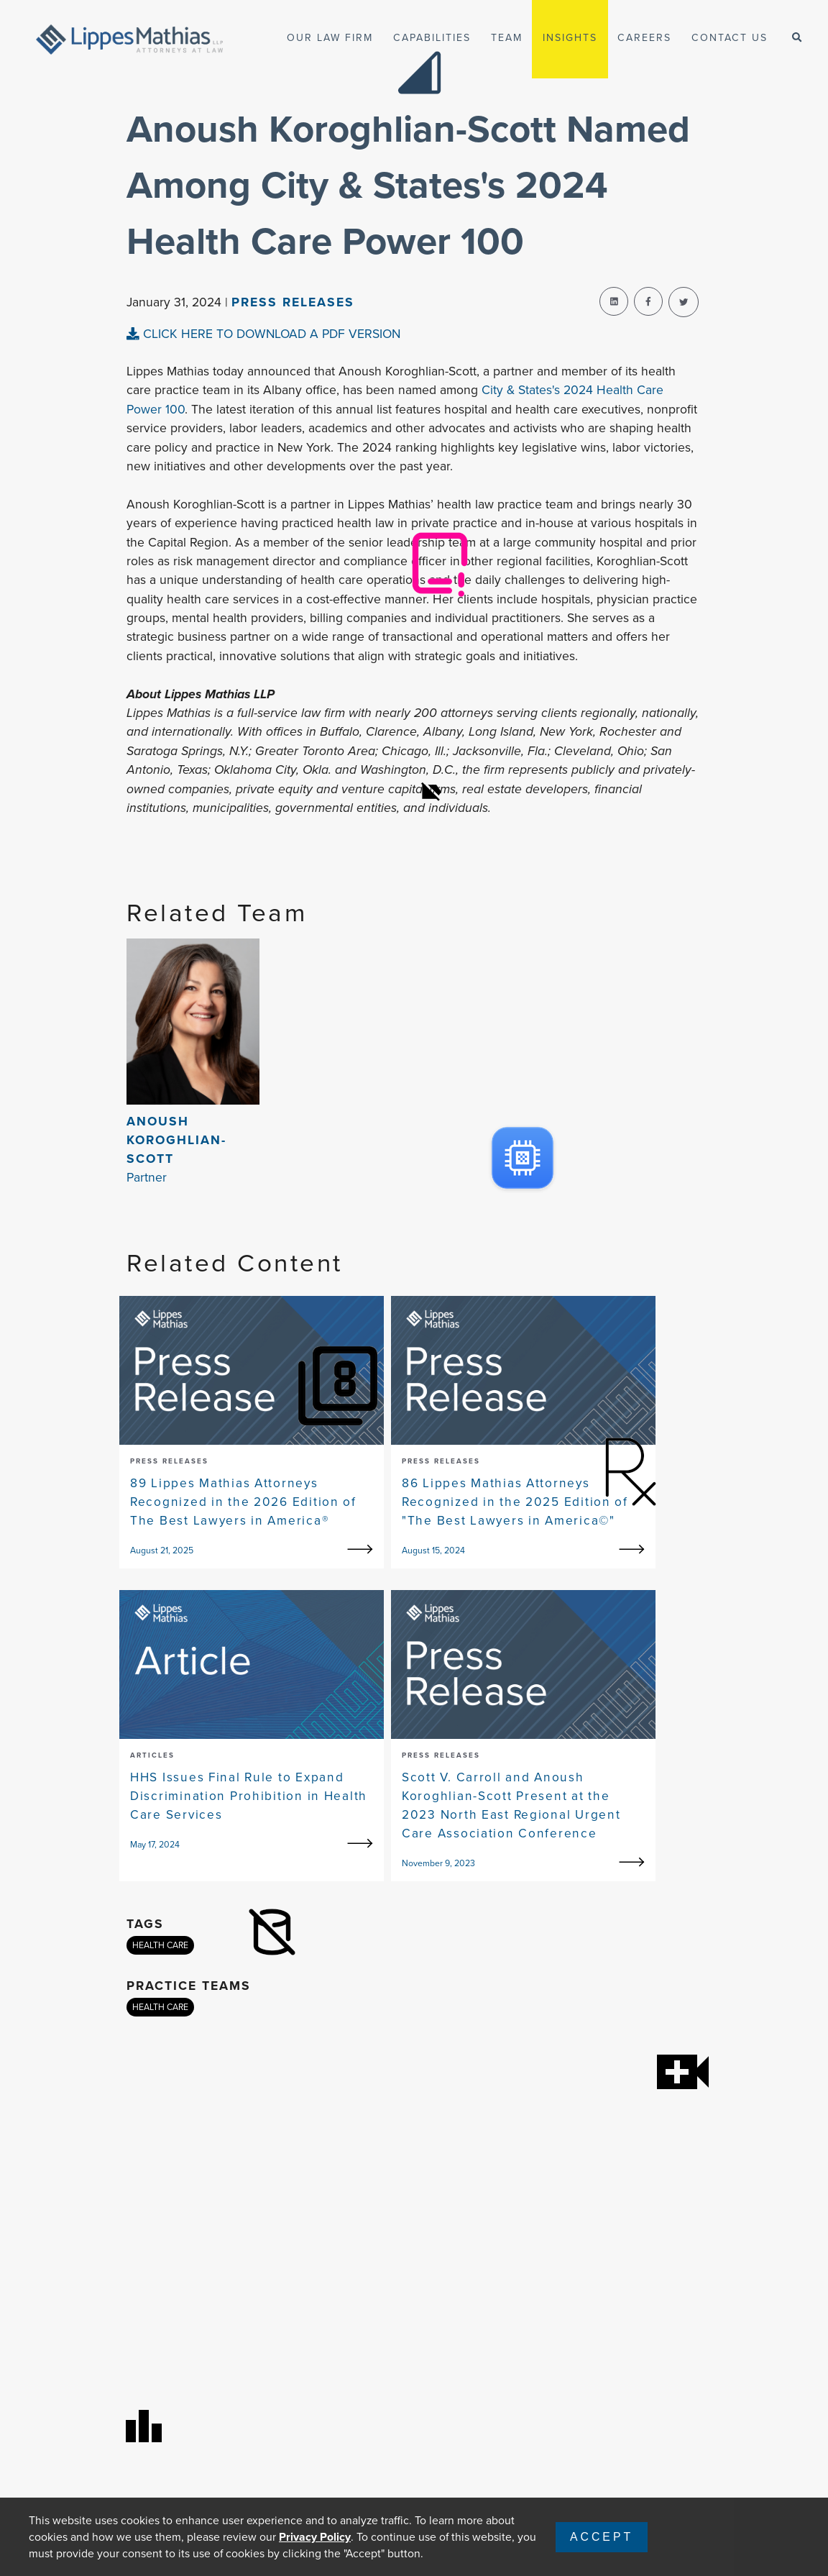  Describe the element at coordinates (272, 1932) in the screenshot. I see `database or storage unavailable` at that location.